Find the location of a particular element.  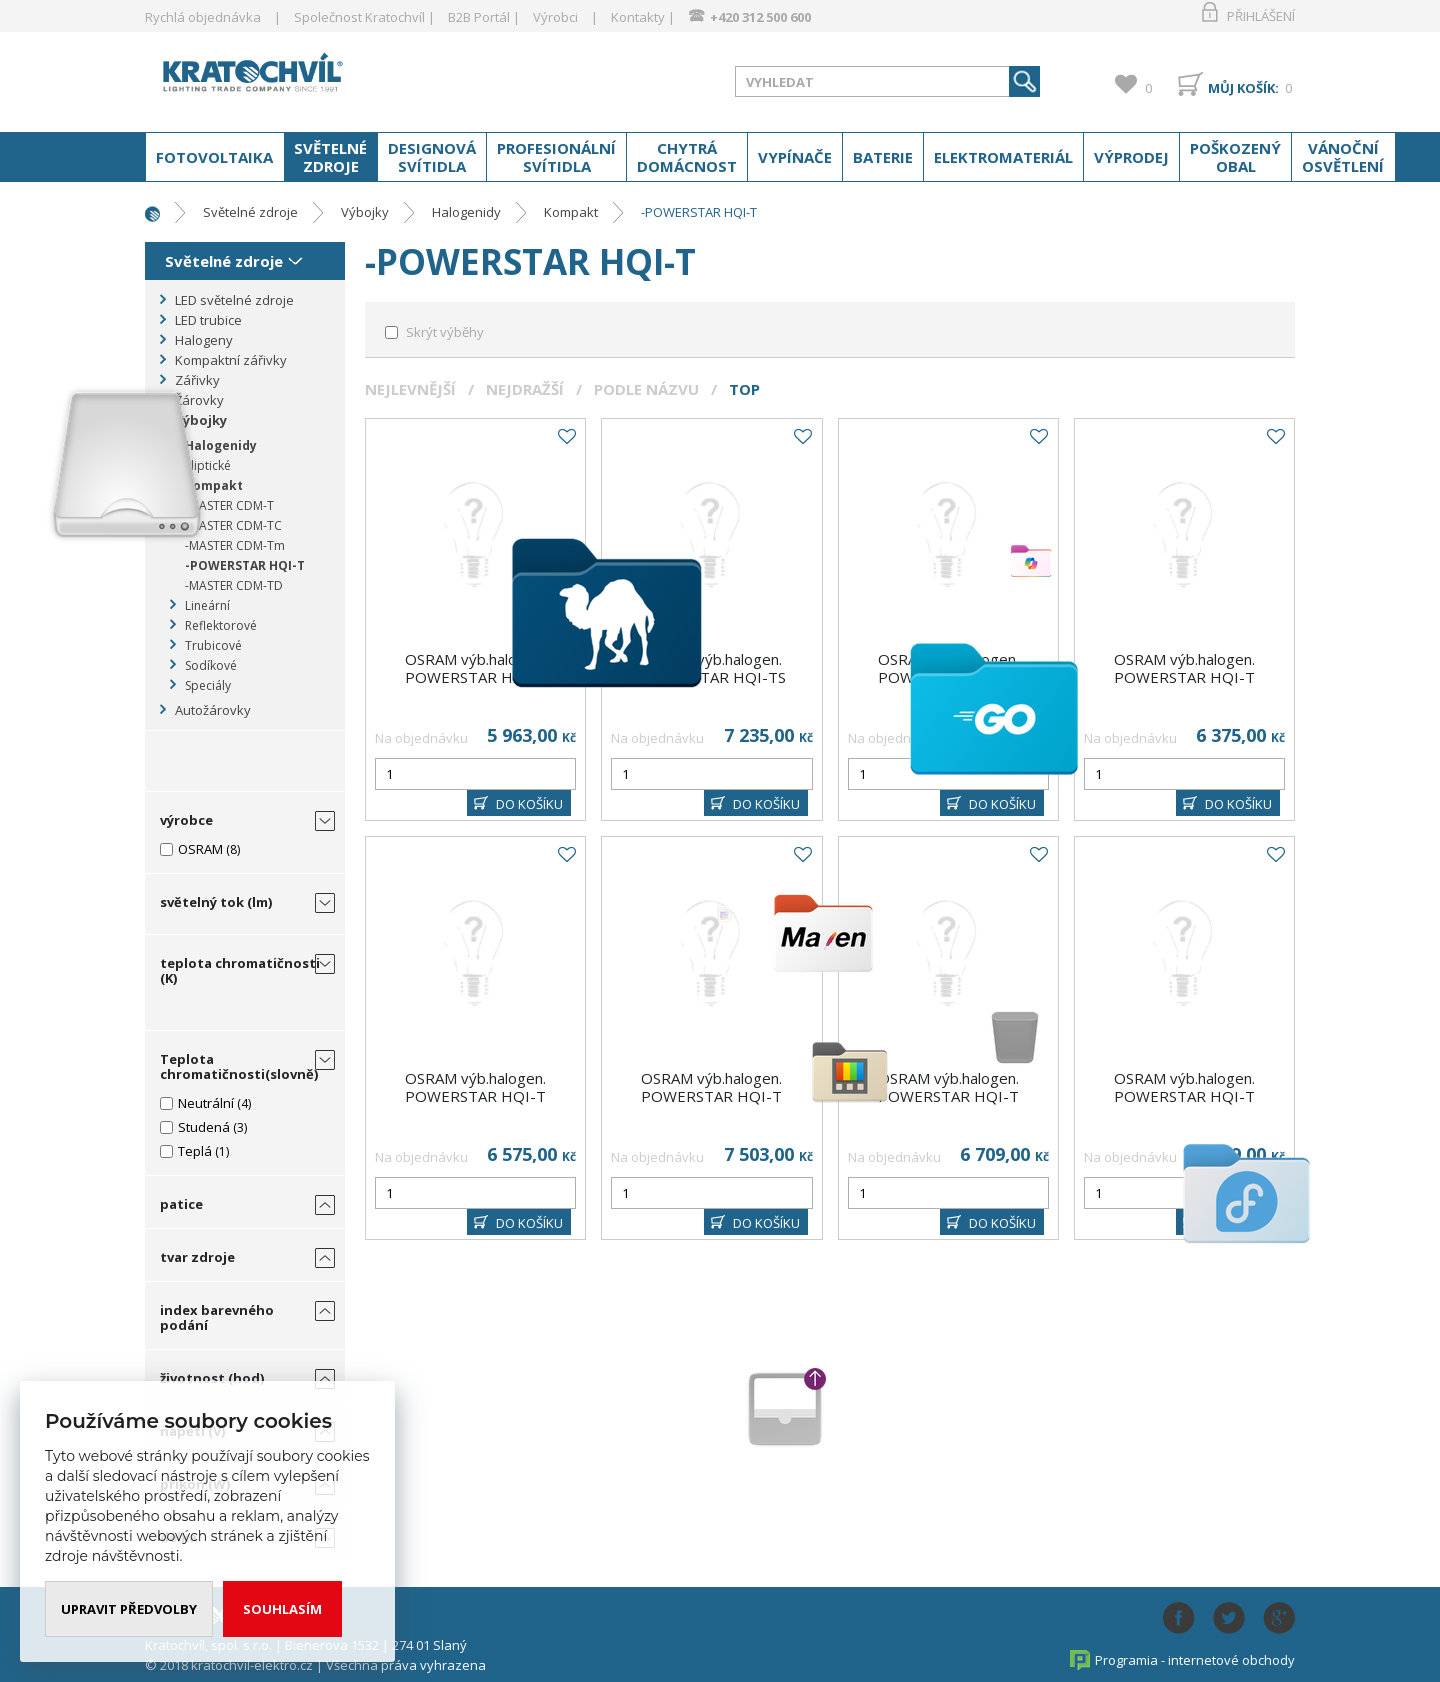

folder containing perl scripts or projects is located at coordinates (606, 618).